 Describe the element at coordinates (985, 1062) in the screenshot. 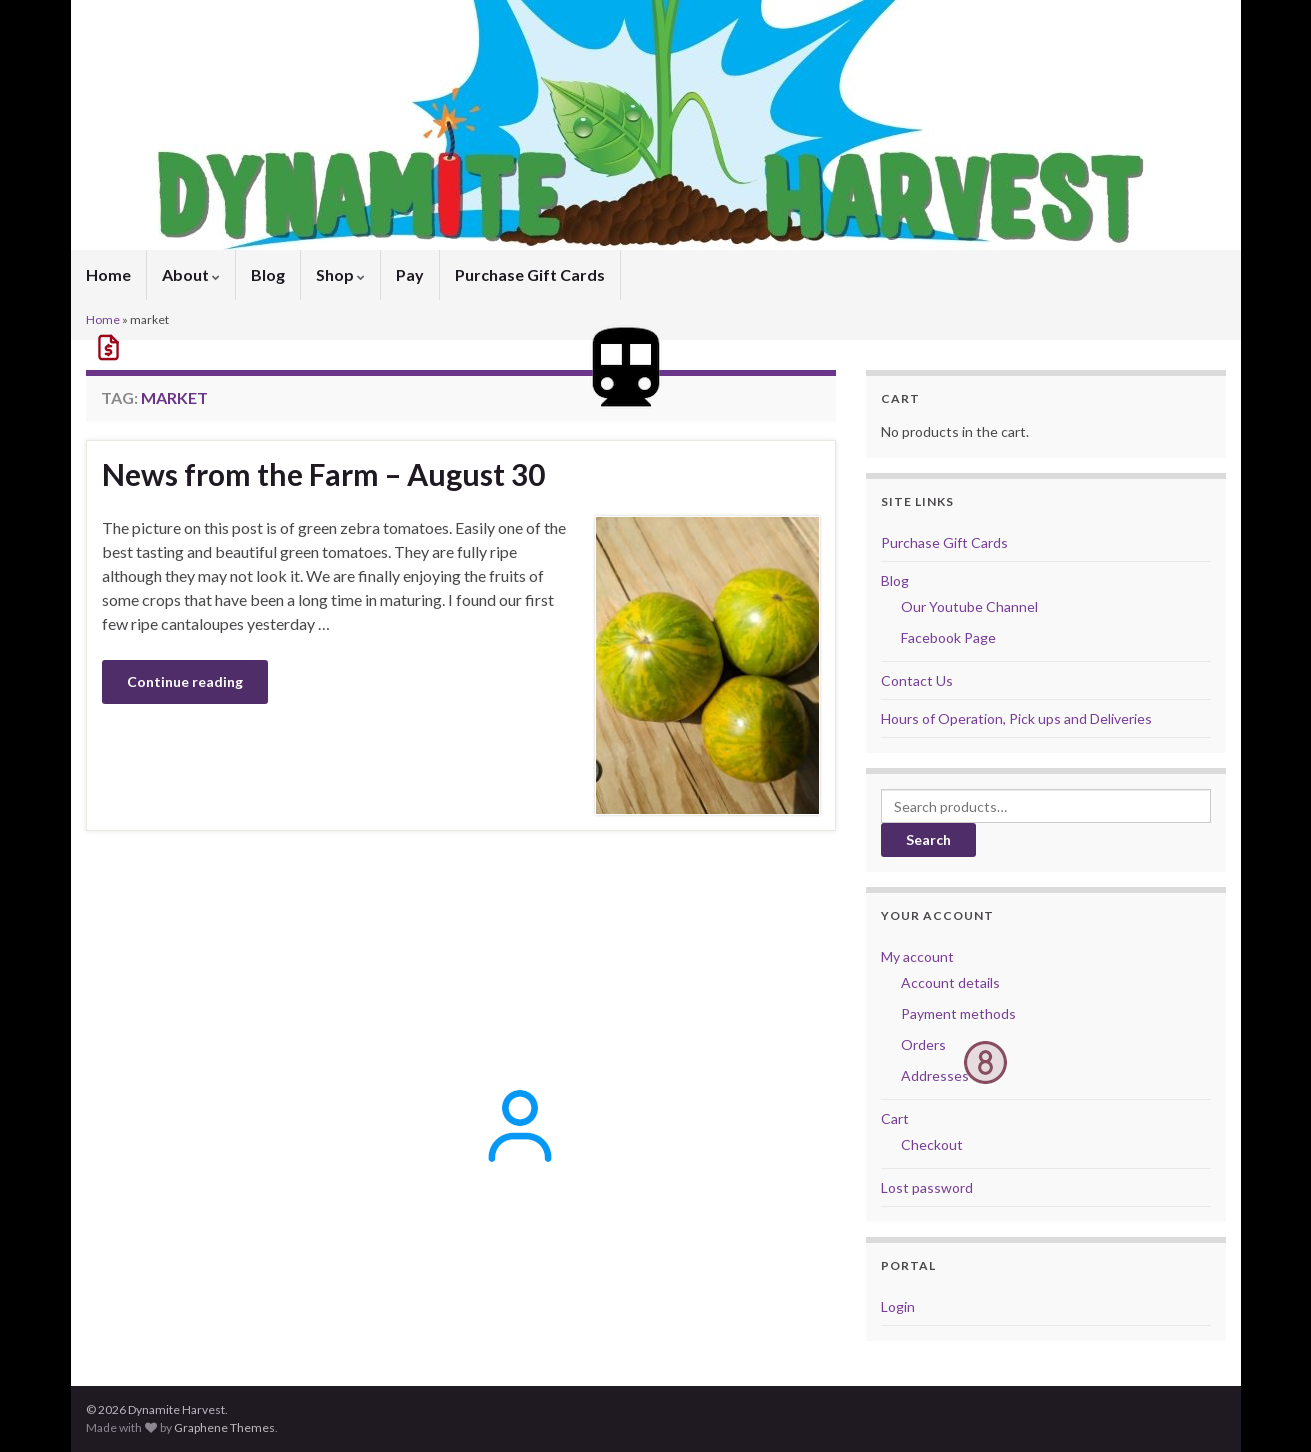

I see `indicates item number eight in a list or sequence` at that location.